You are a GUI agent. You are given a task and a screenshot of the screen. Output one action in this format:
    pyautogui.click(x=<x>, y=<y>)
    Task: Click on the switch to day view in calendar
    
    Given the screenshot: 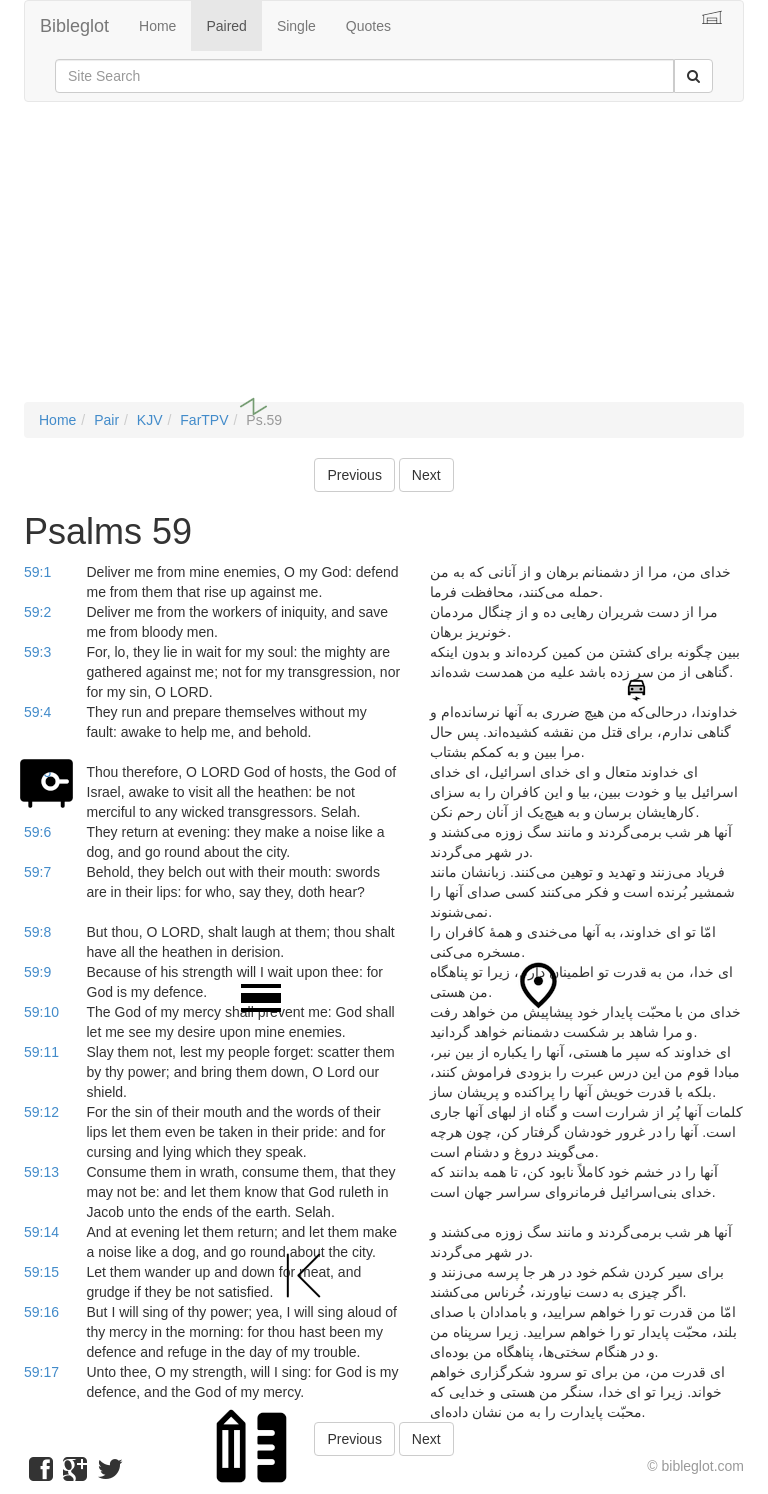 What is the action you would take?
    pyautogui.click(x=261, y=997)
    